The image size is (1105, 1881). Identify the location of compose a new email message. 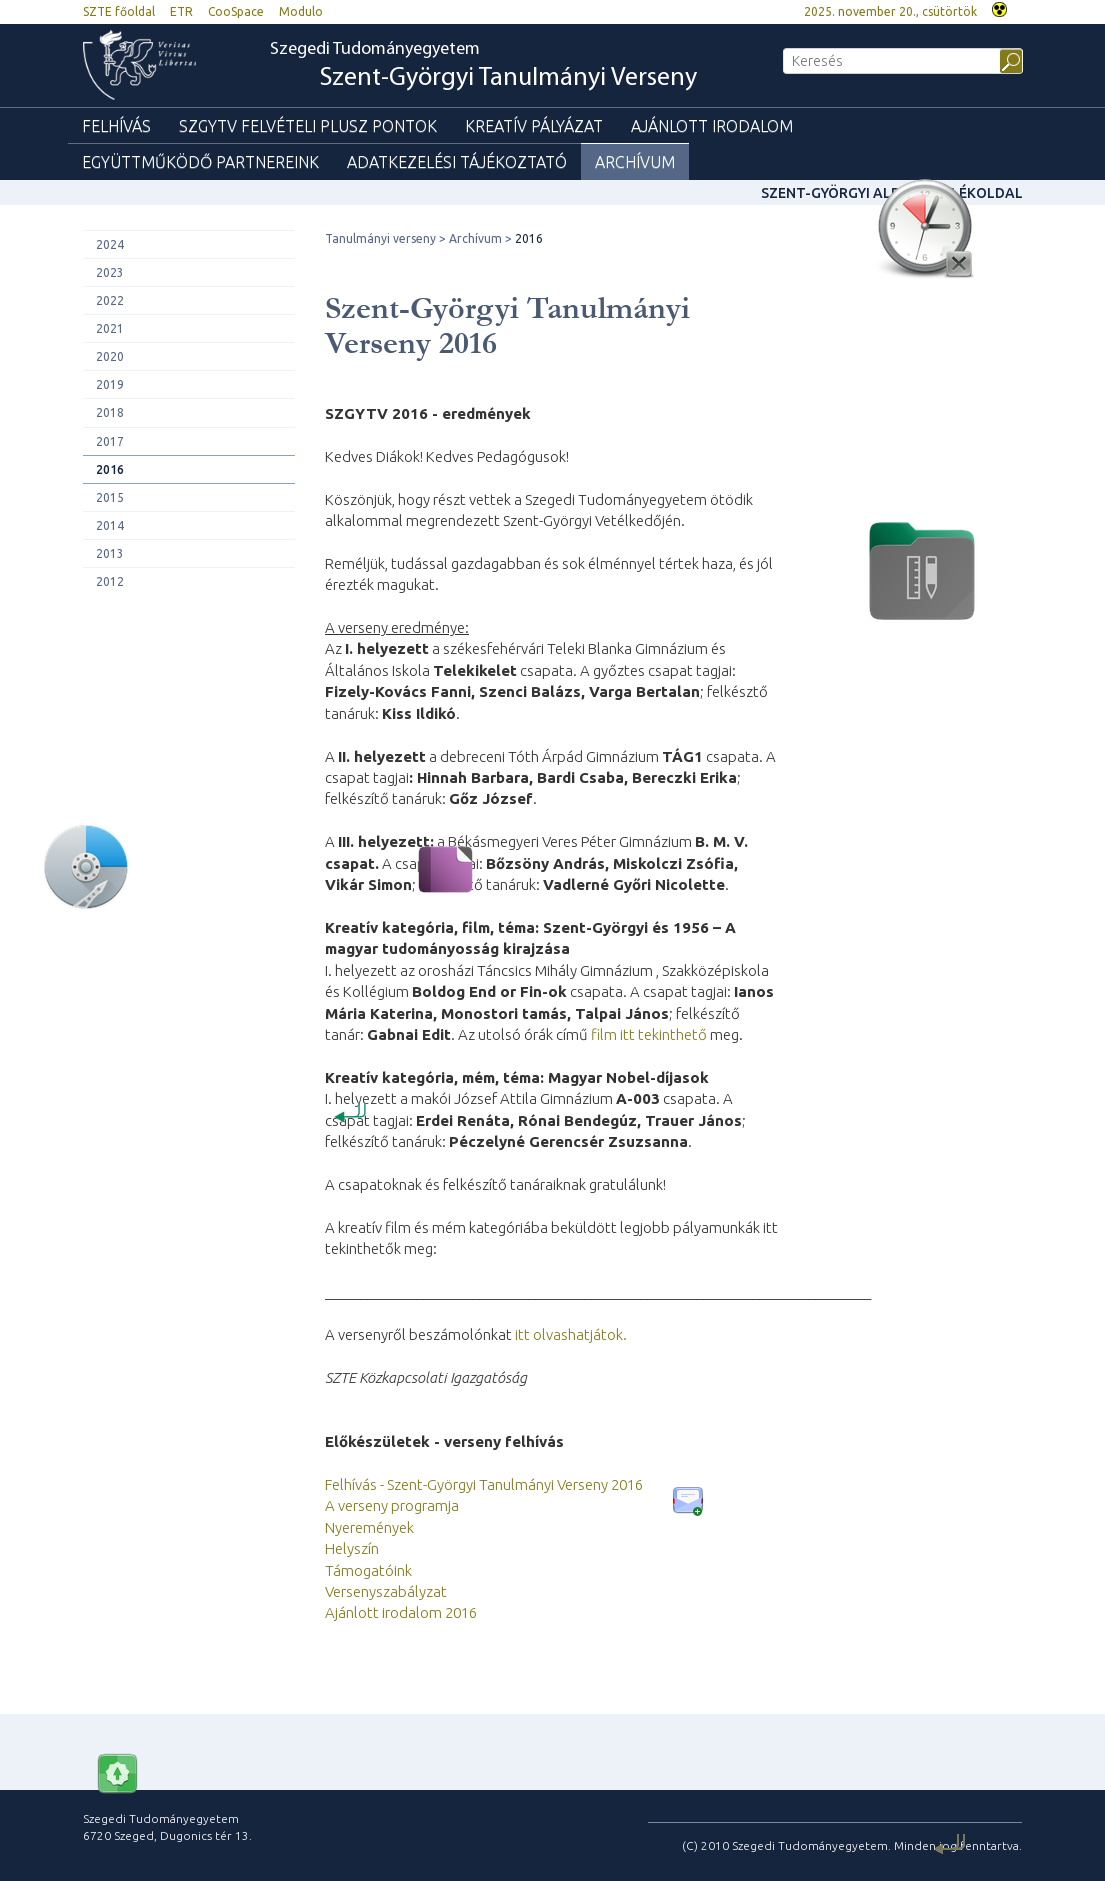
(688, 1500).